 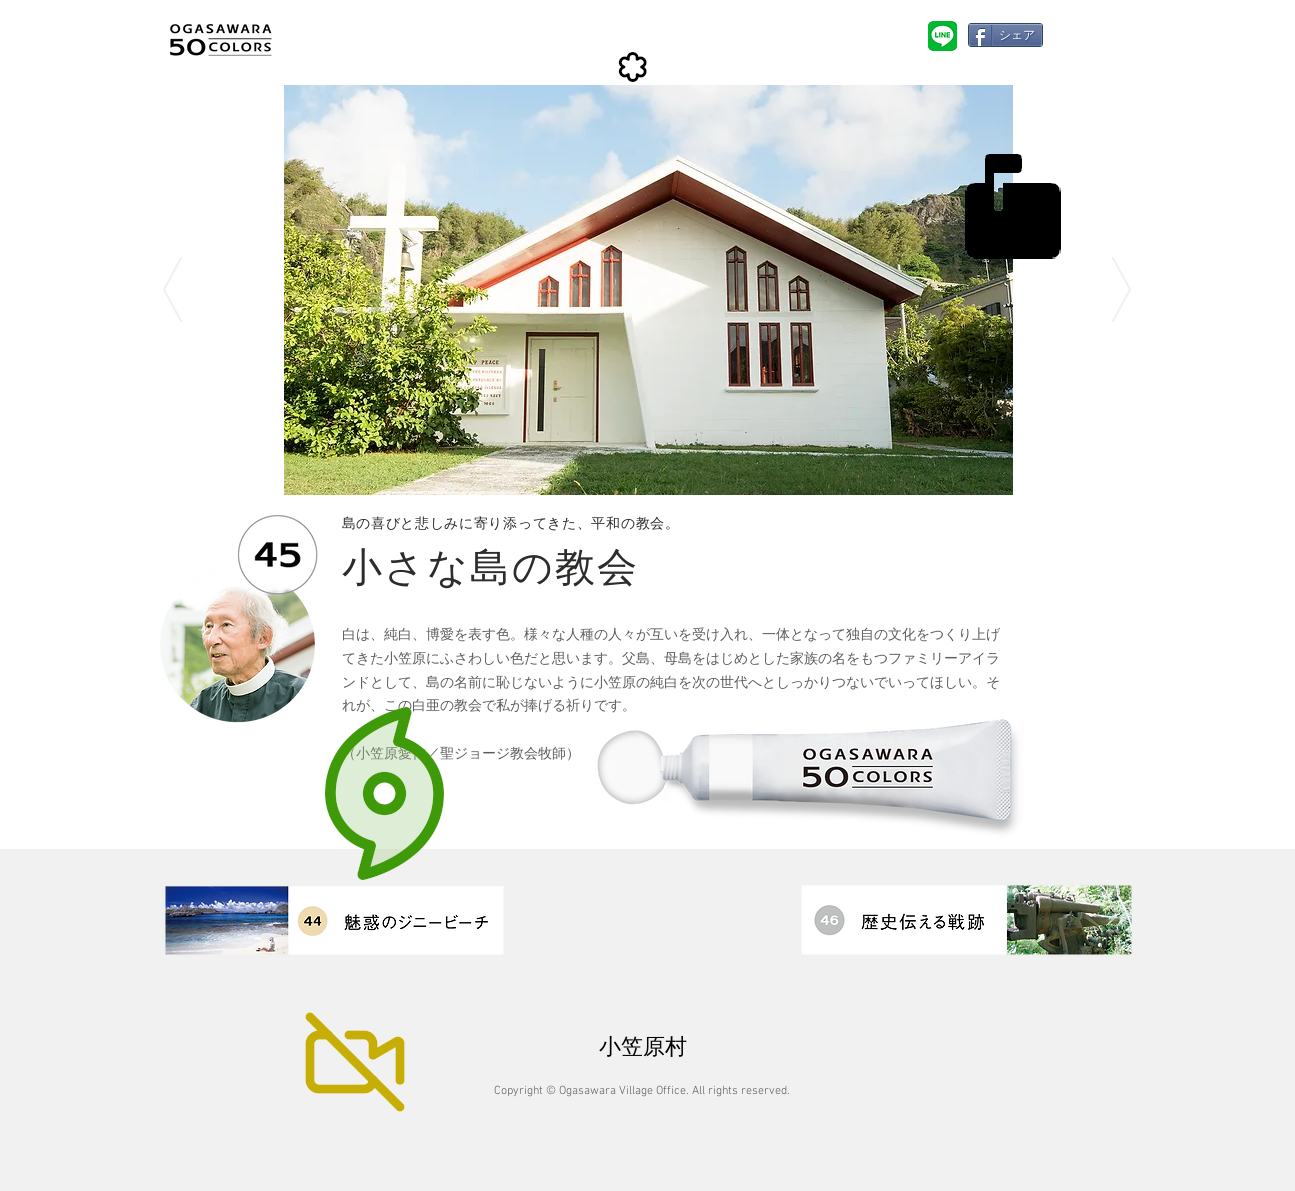 I want to click on indicates severe weather alert or hurricane warning, so click(x=384, y=793).